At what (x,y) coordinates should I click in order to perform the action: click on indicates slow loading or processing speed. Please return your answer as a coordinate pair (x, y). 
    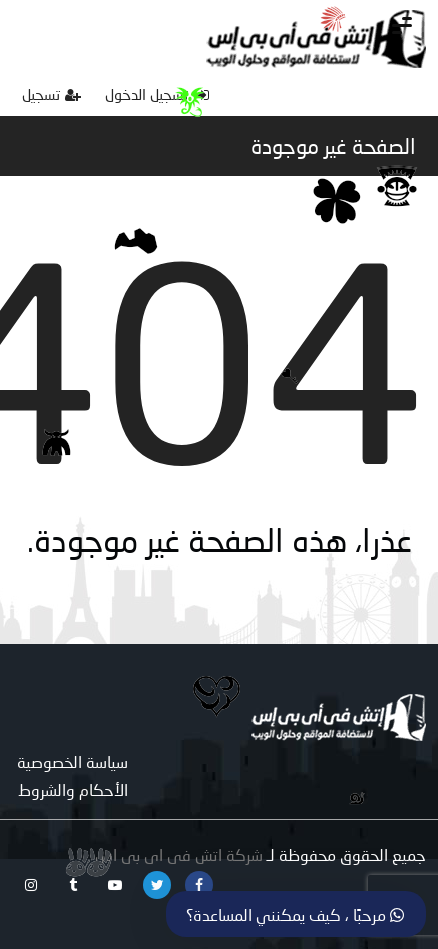
    Looking at the image, I should click on (357, 798).